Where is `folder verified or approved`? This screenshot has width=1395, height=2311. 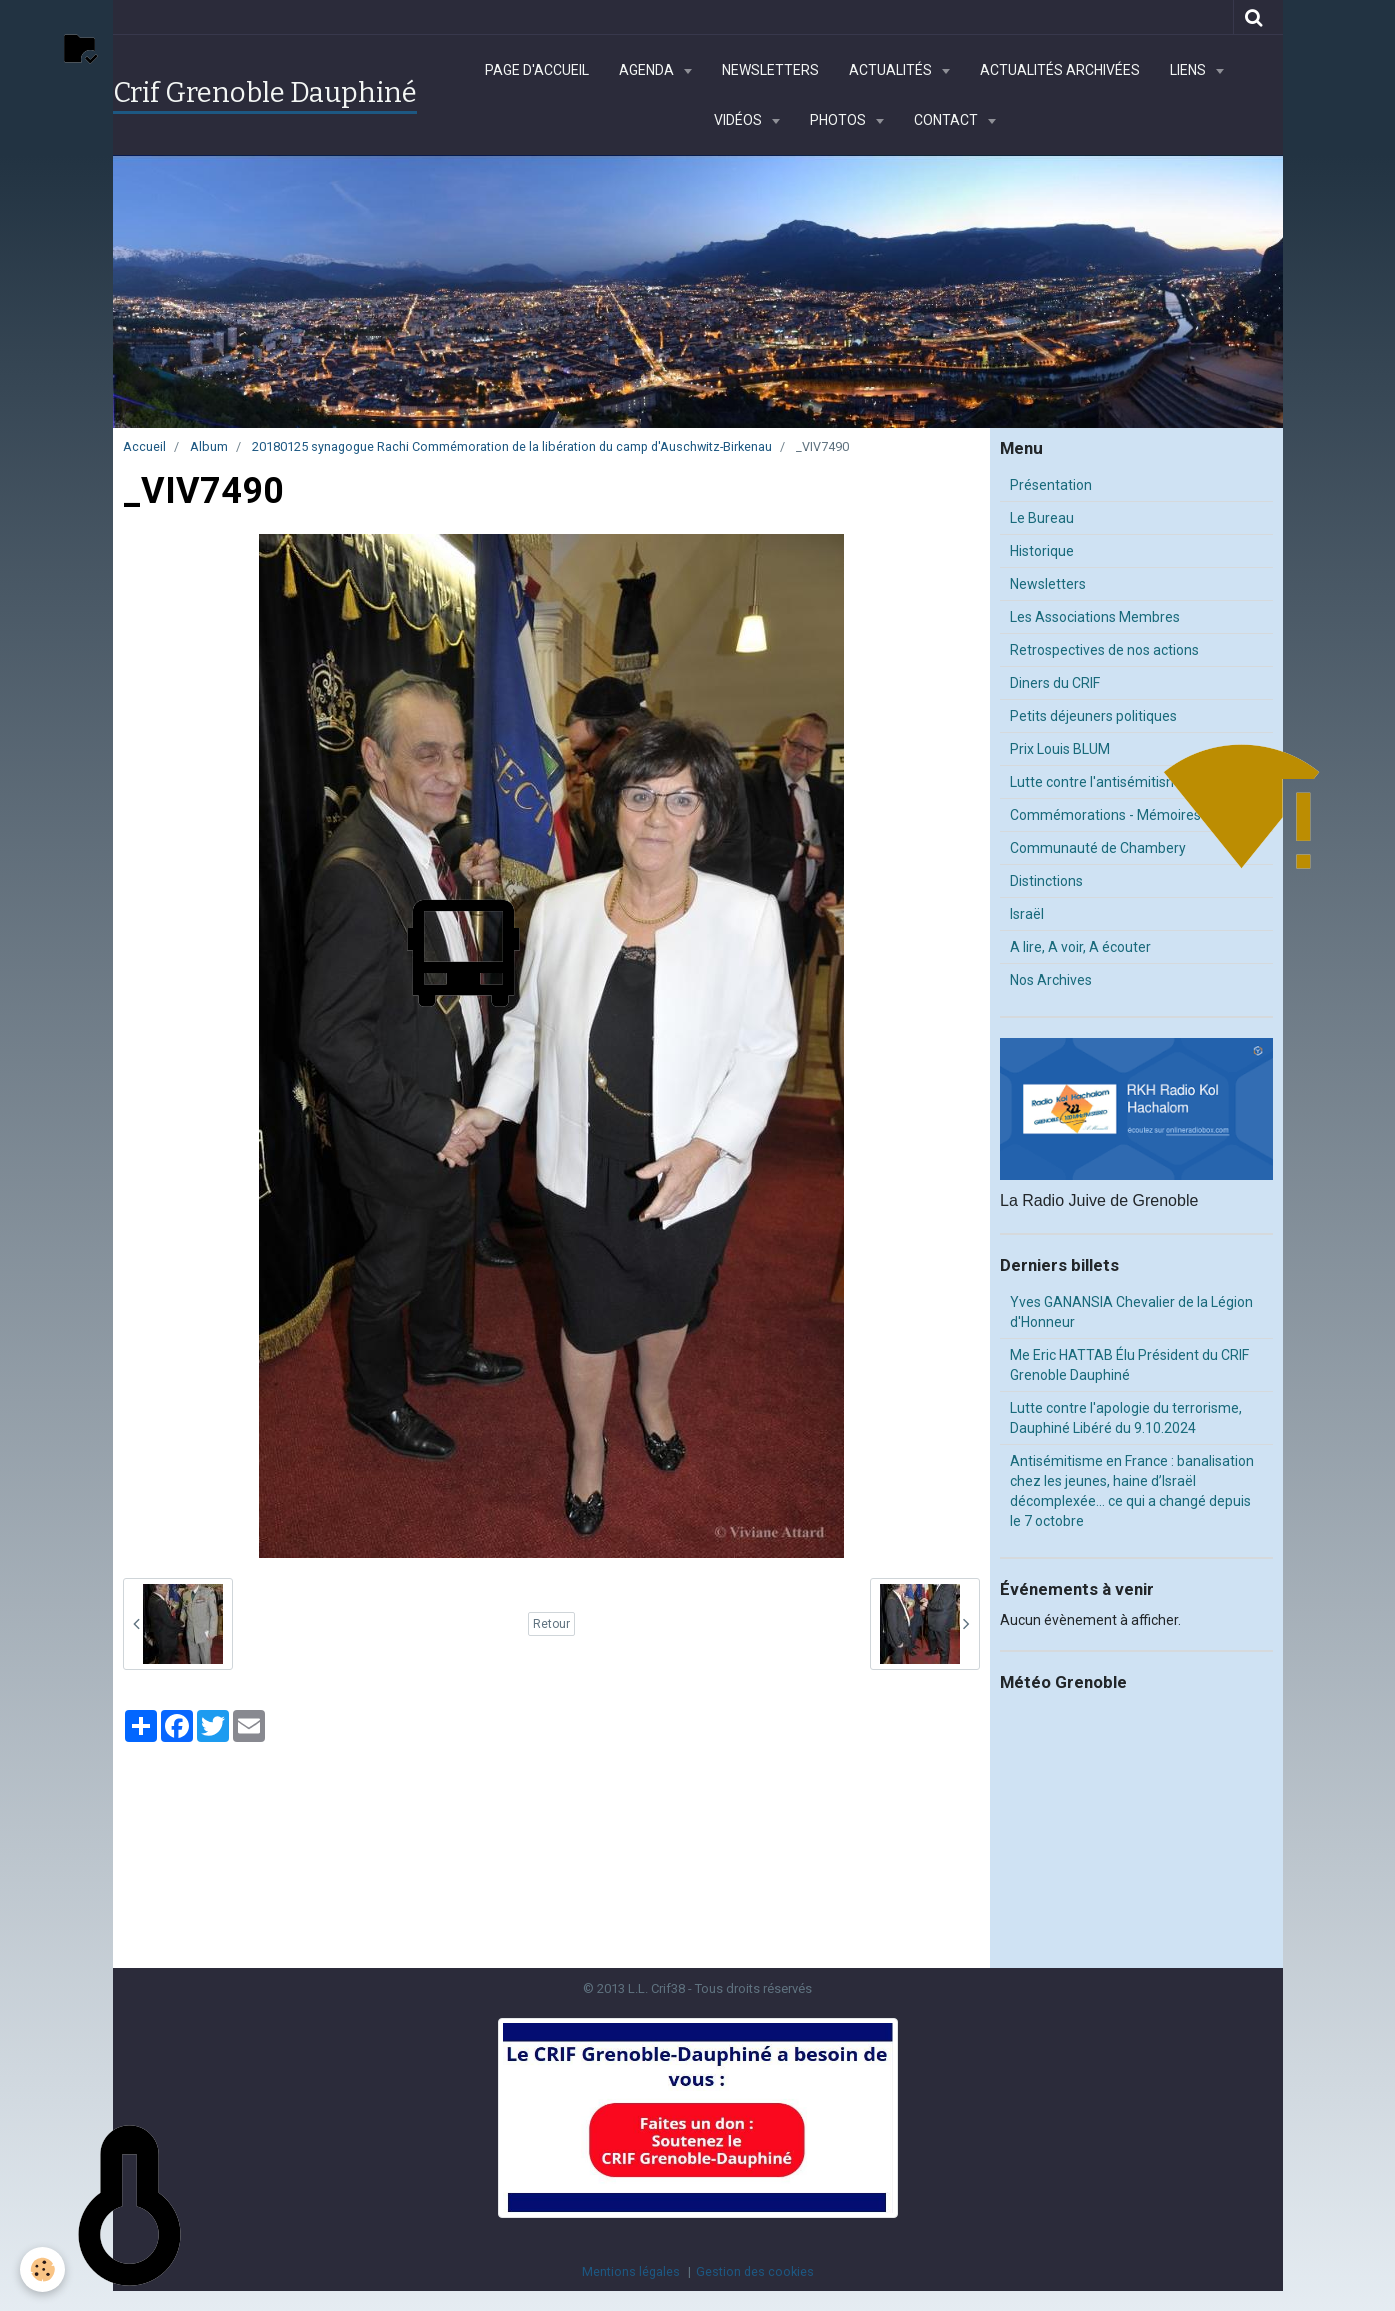 folder verified or approved is located at coordinates (79, 48).